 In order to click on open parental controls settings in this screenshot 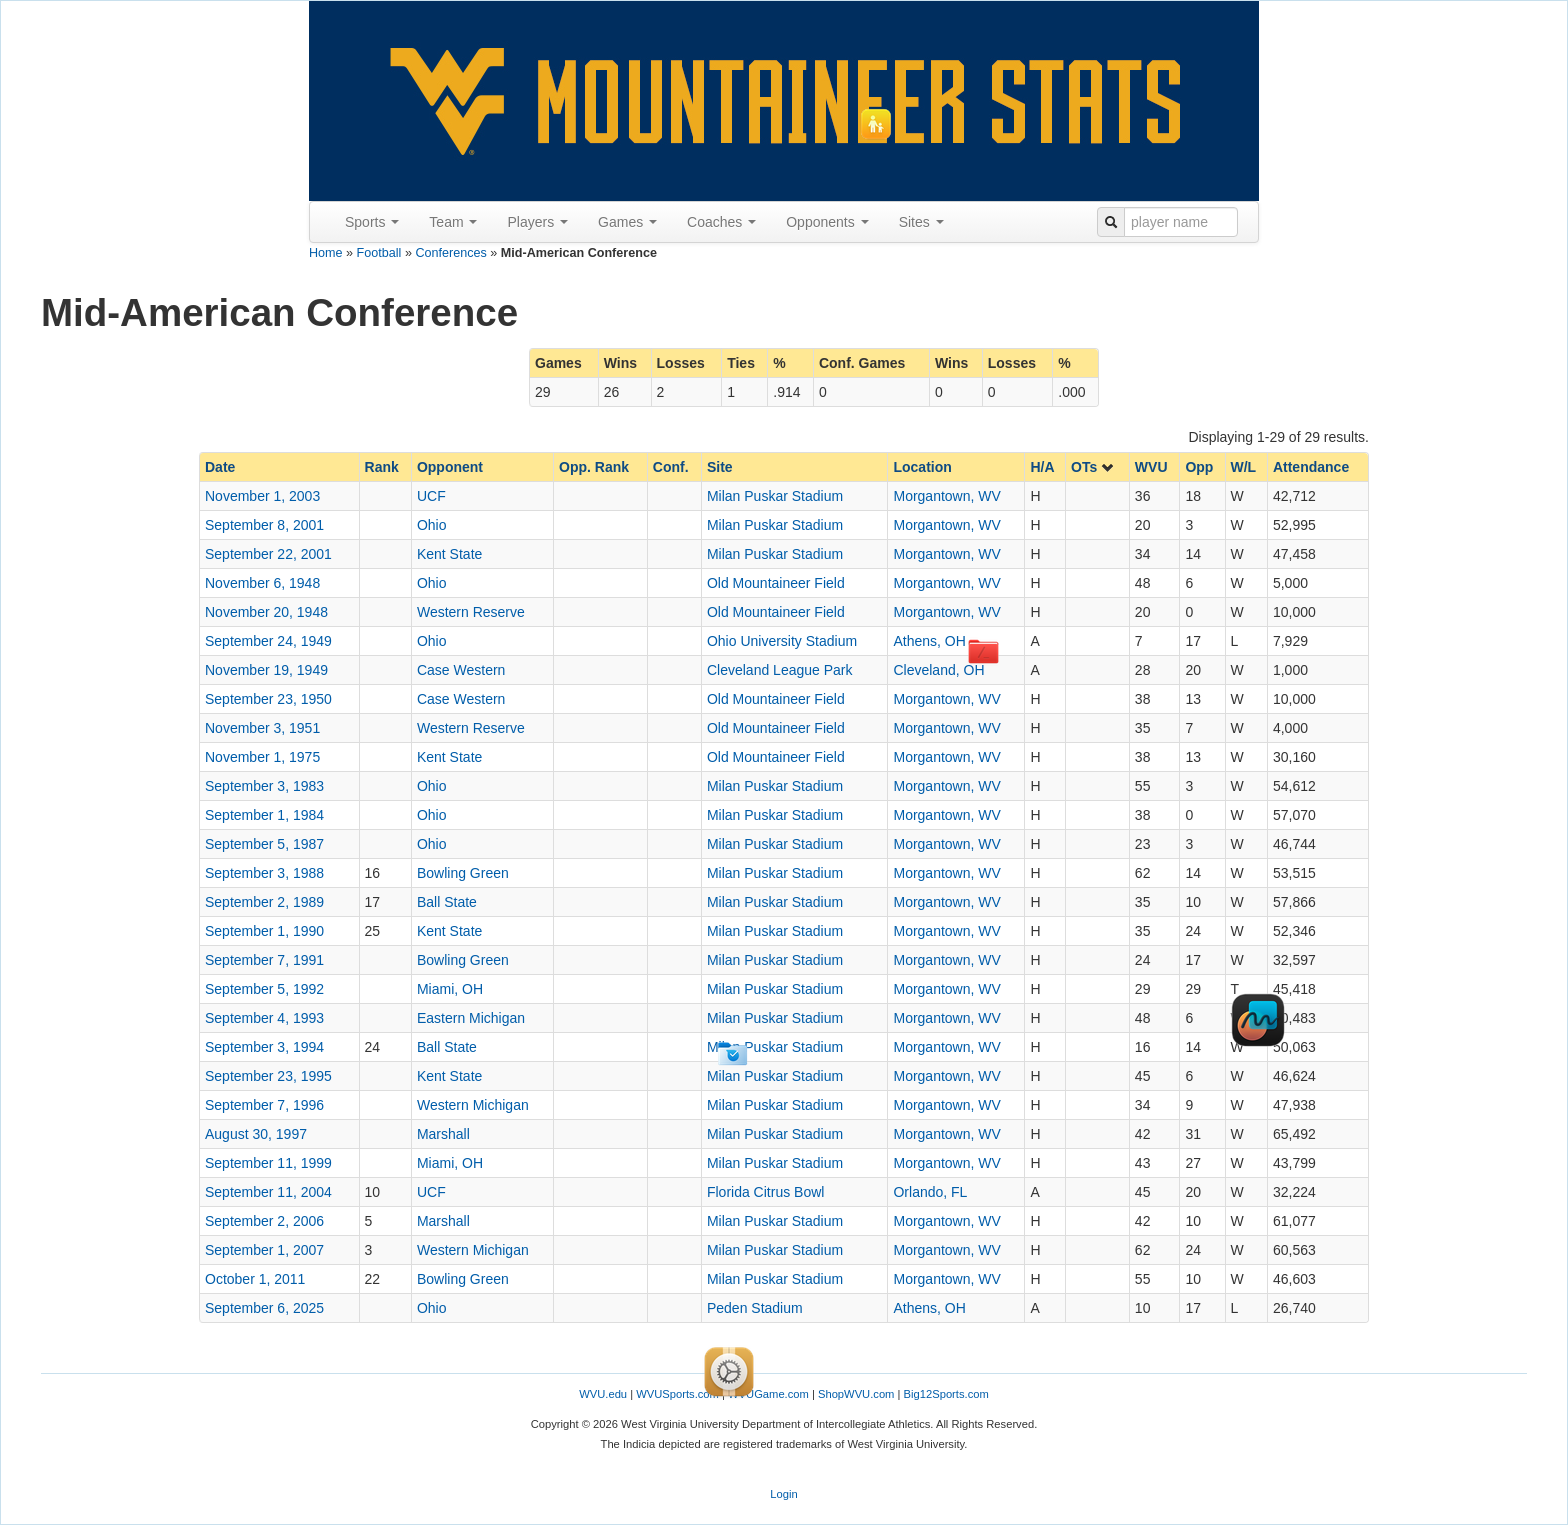, I will do `click(876, 124)`.